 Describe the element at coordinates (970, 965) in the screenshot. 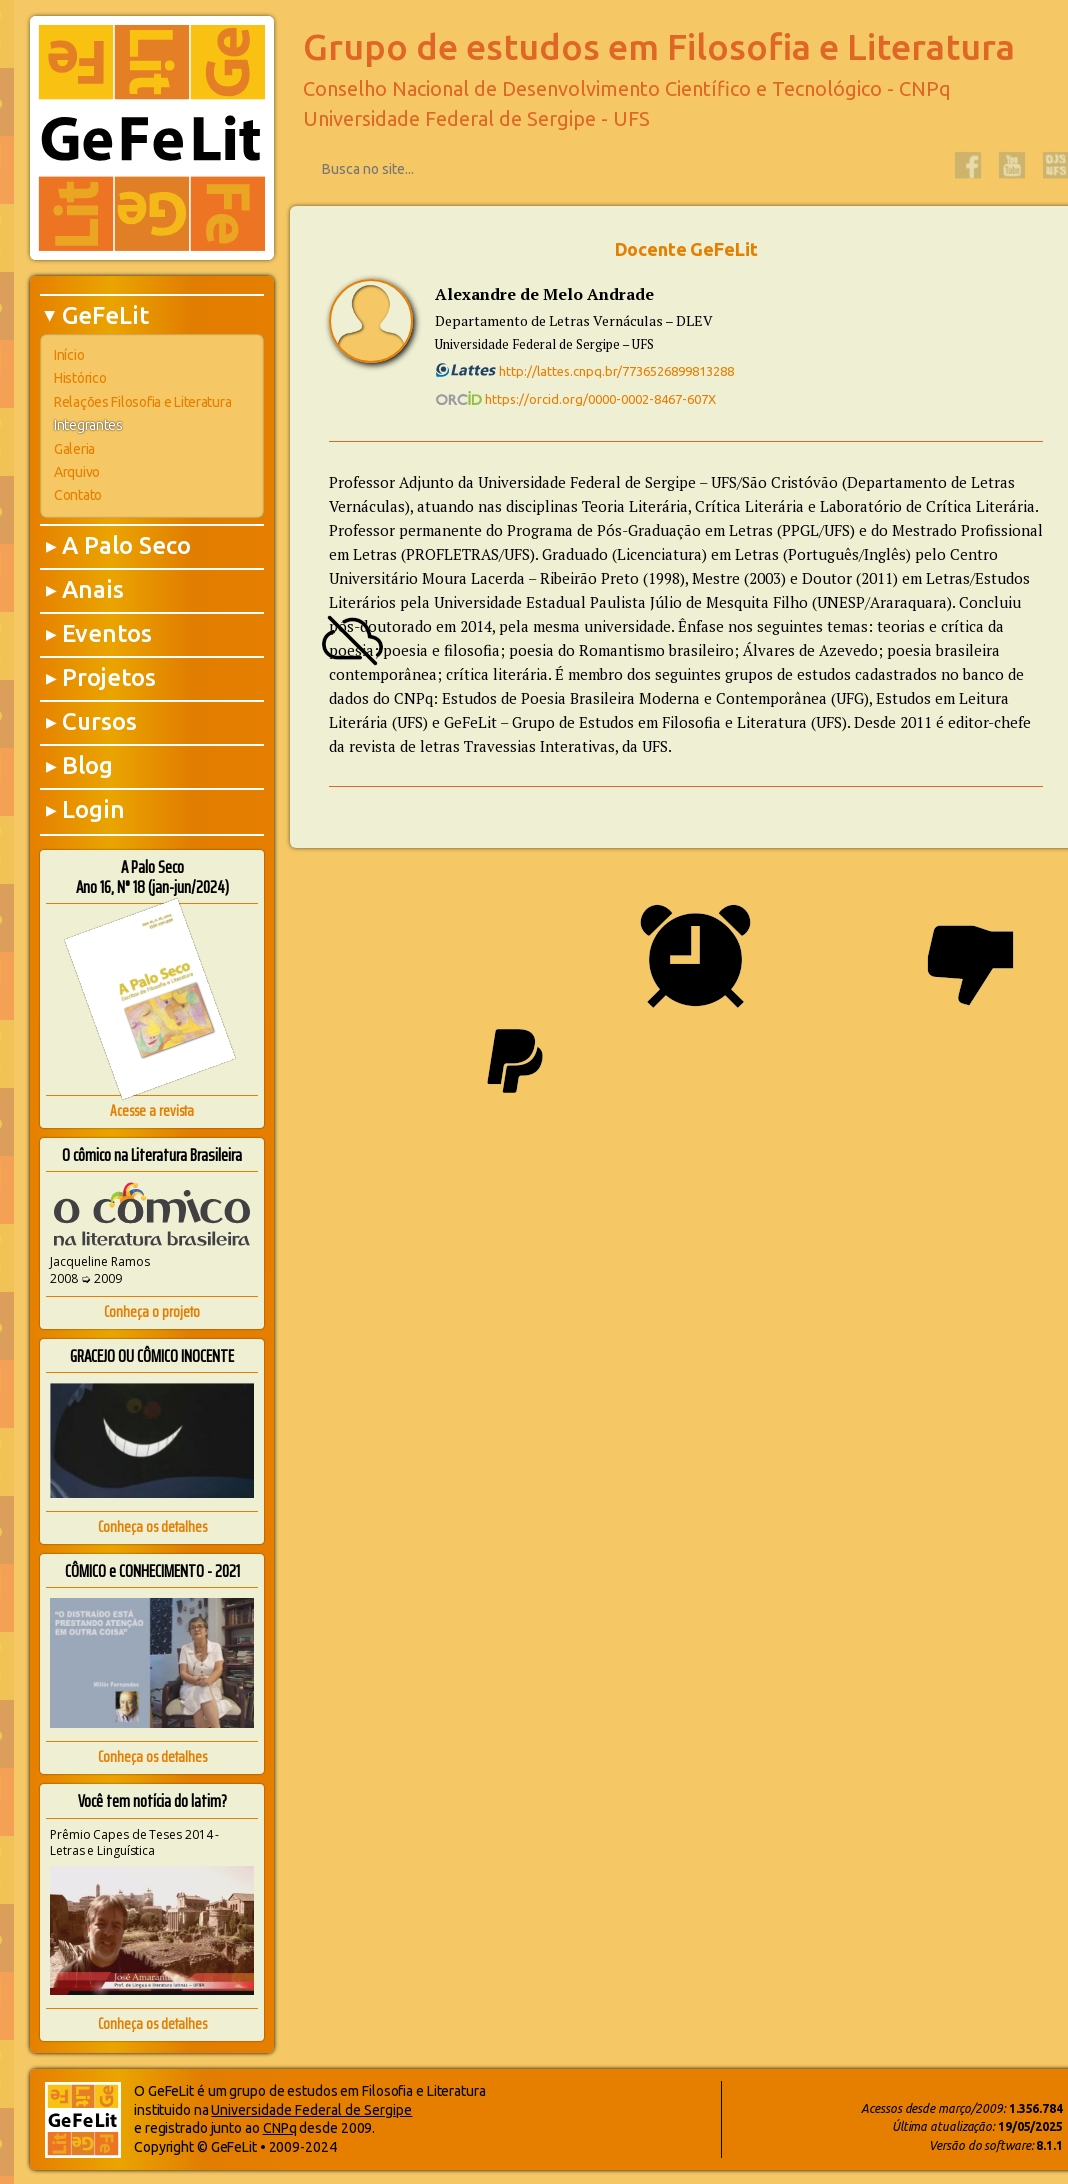

I see `dislike or downvote content` at that location.